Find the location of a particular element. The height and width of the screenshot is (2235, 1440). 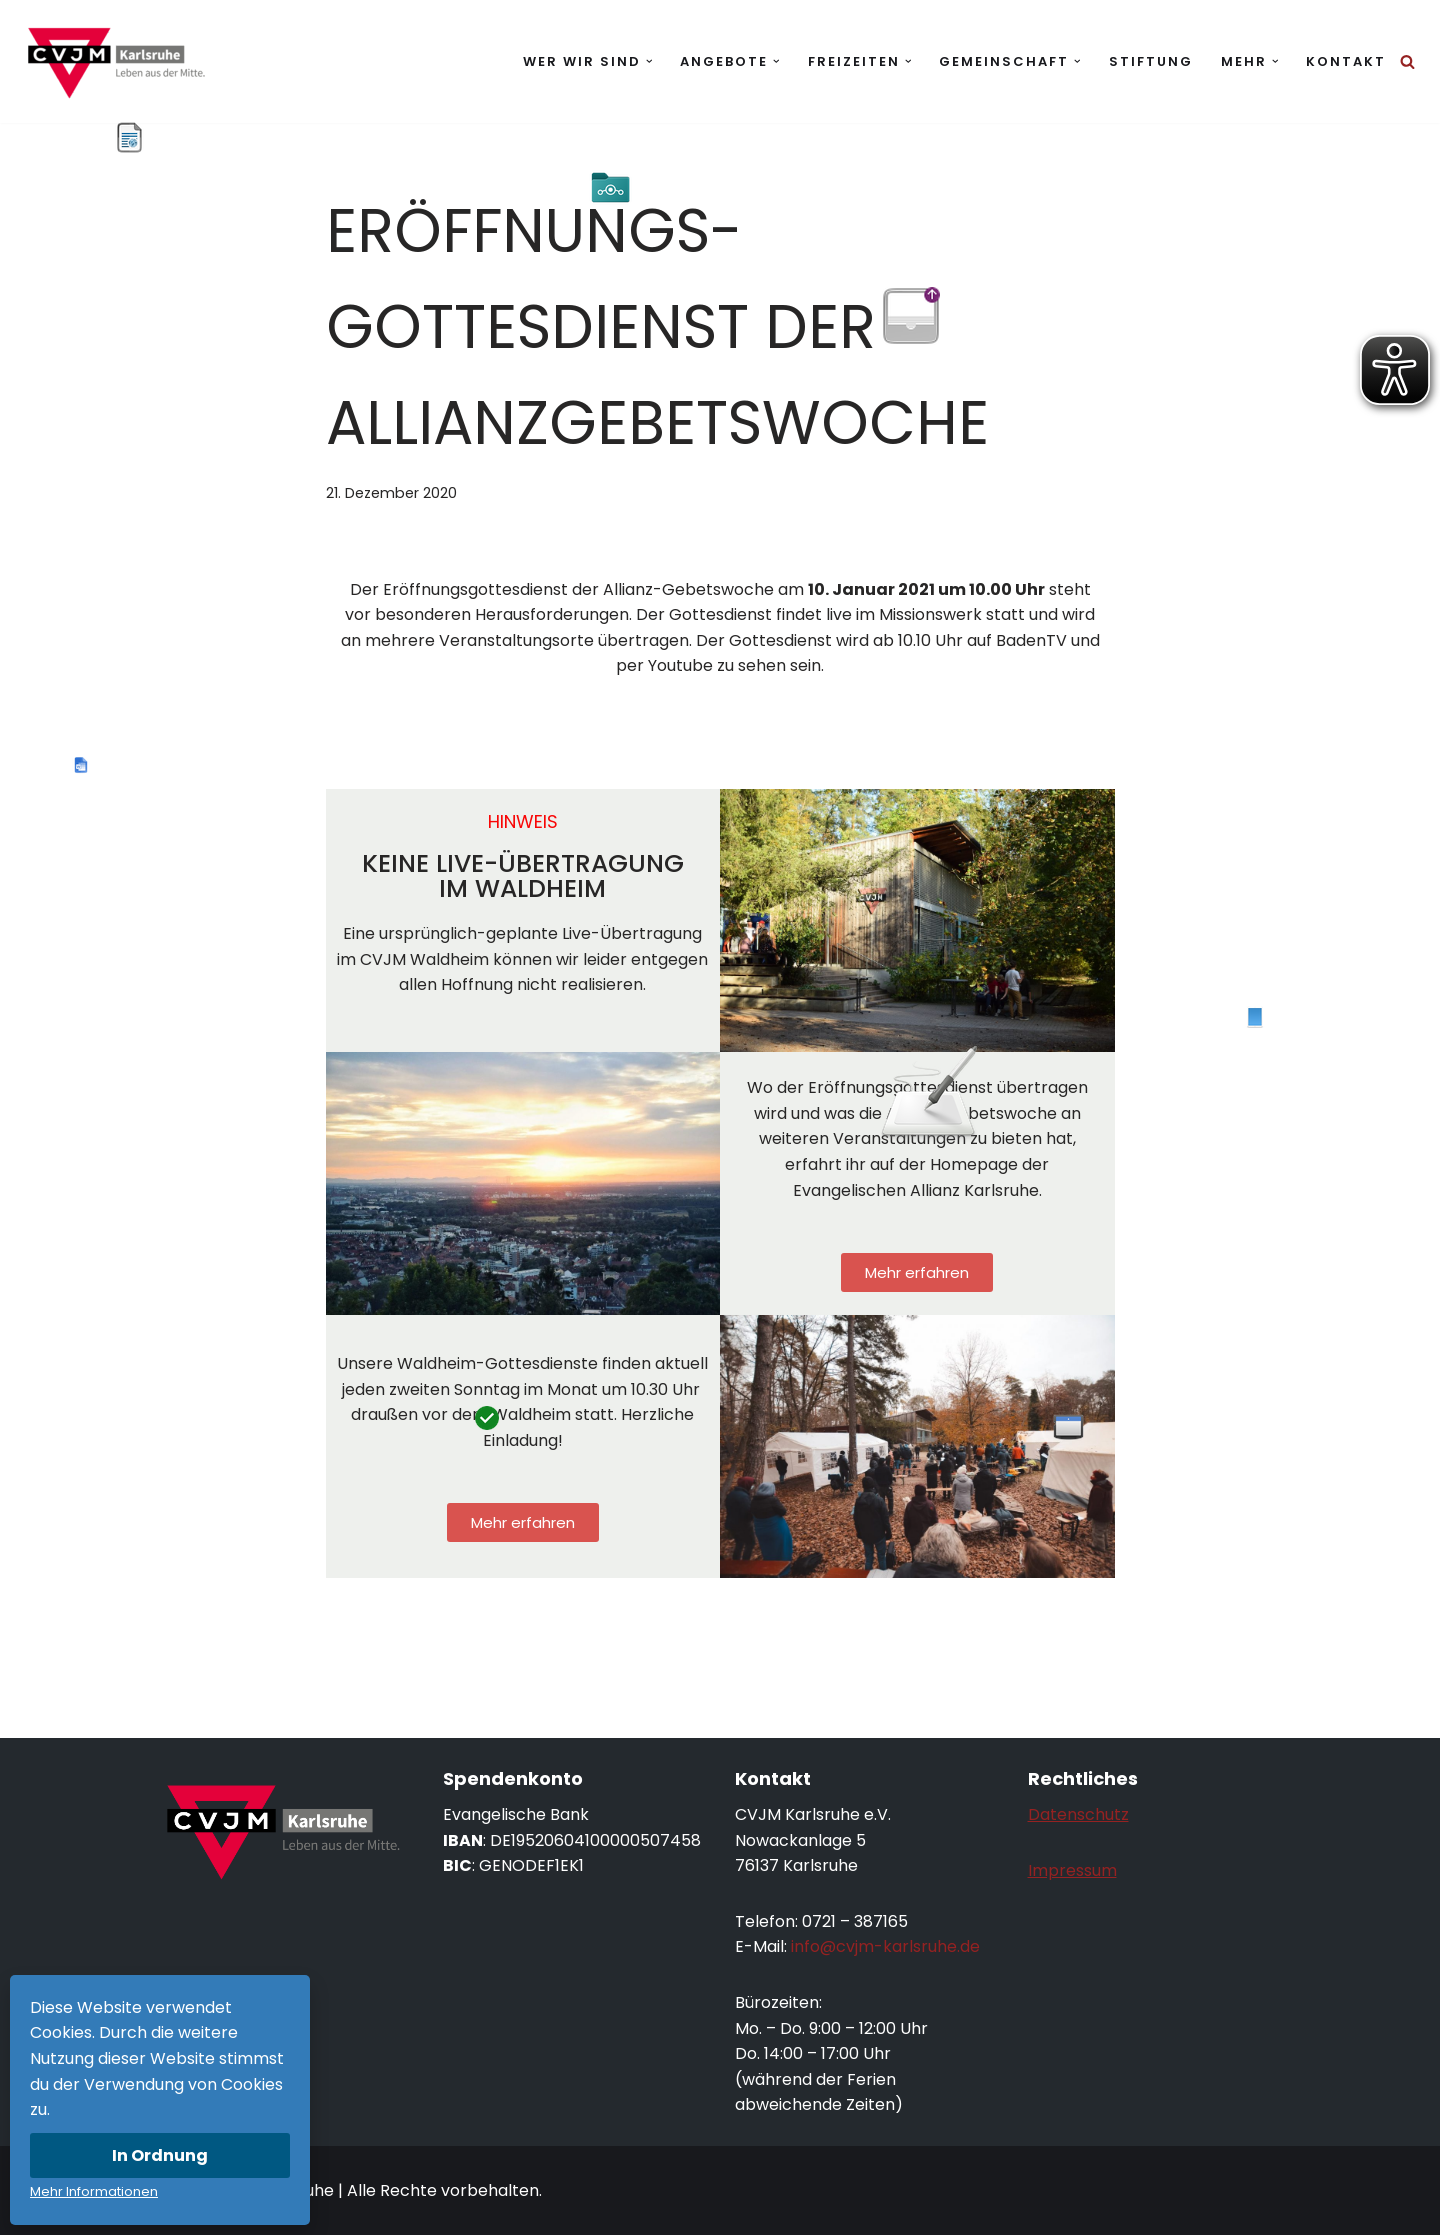

microsoft word document file is located at coordinates (81, 765).